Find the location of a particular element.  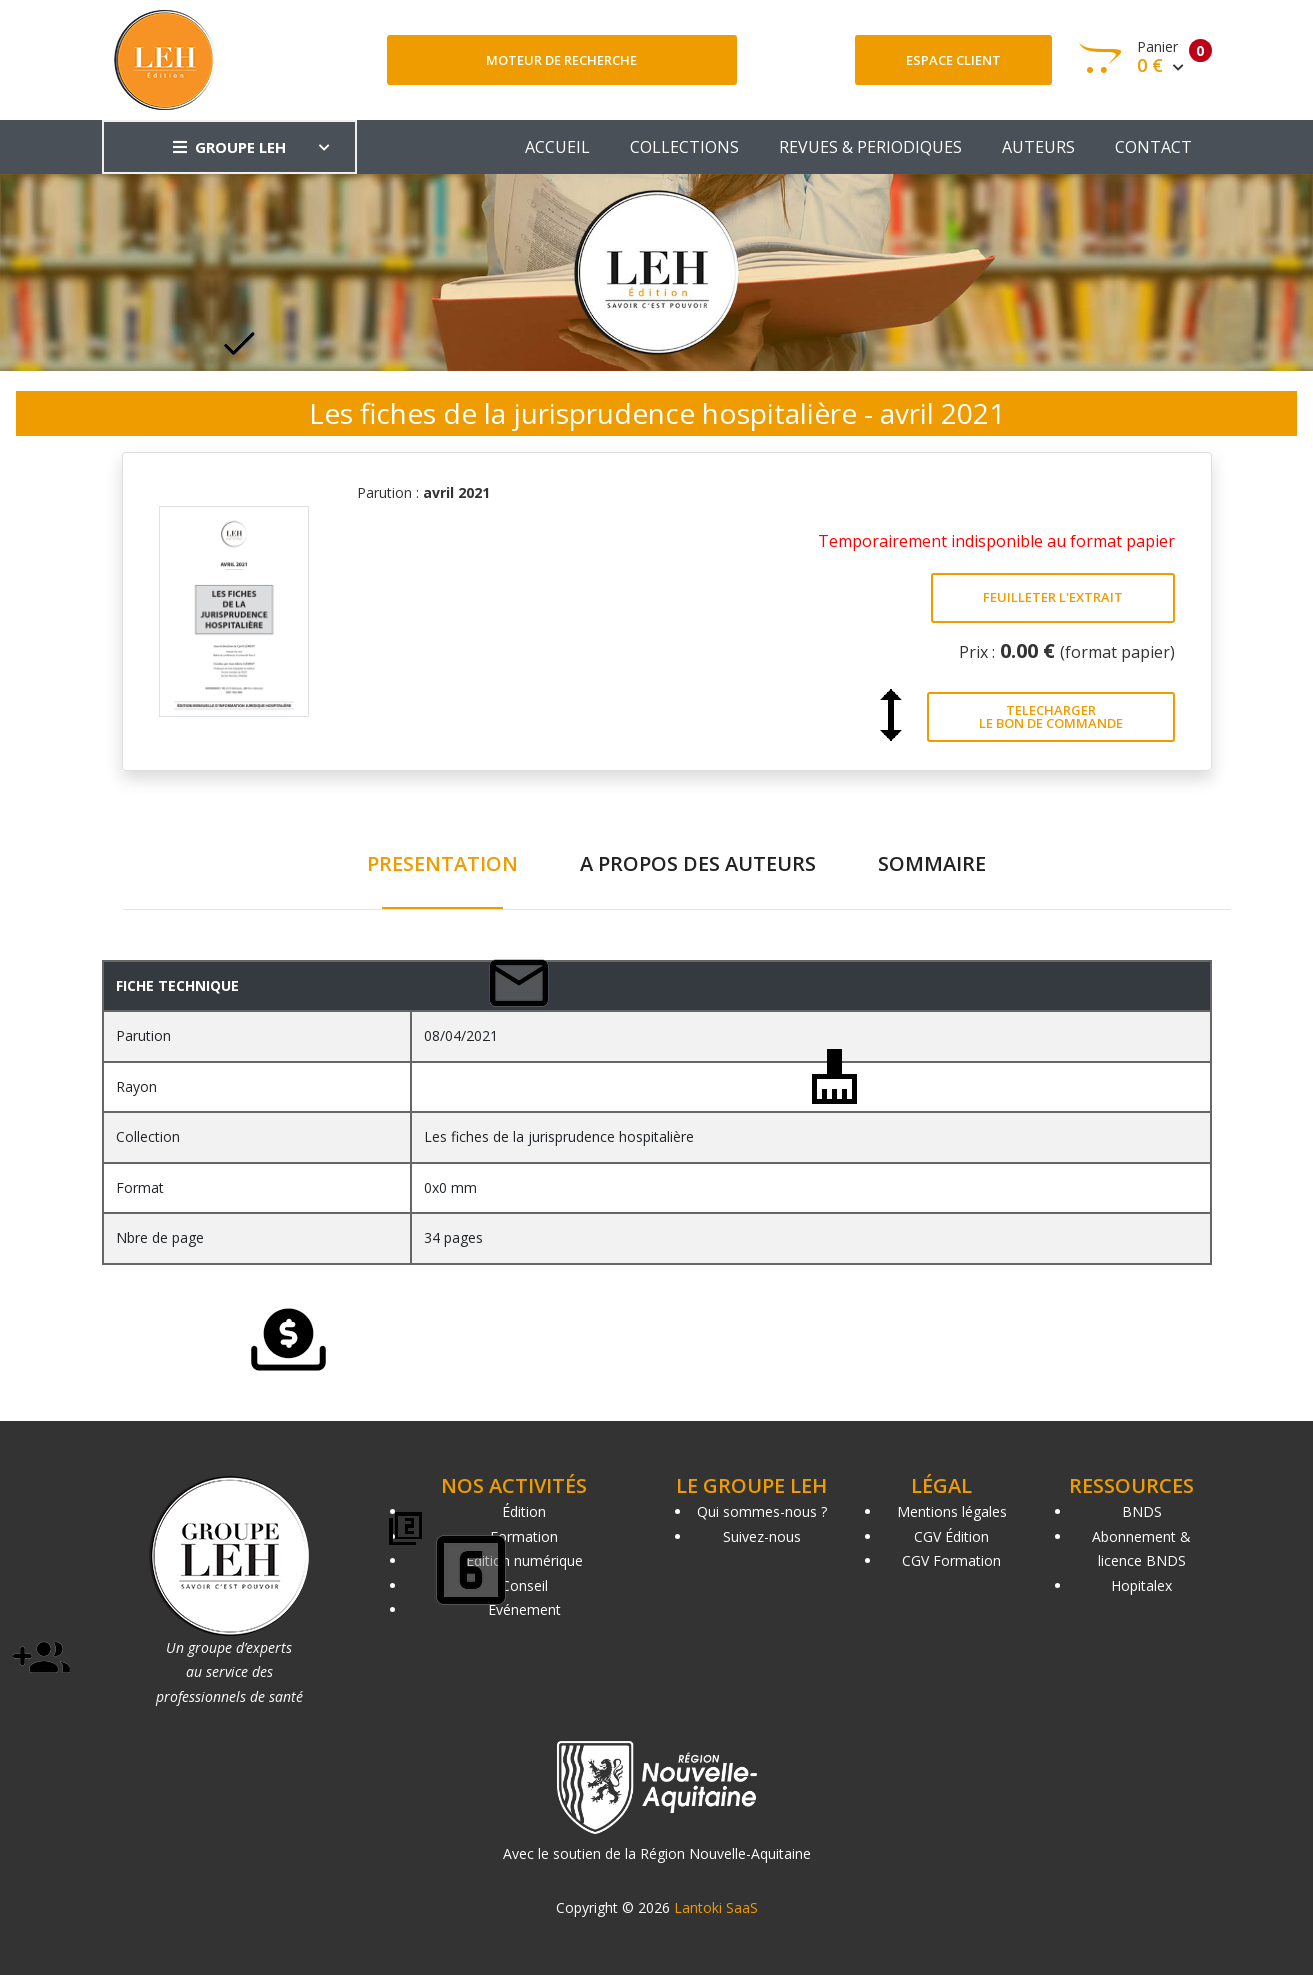

confirm or submit an action is located at coordinates (239, 343).